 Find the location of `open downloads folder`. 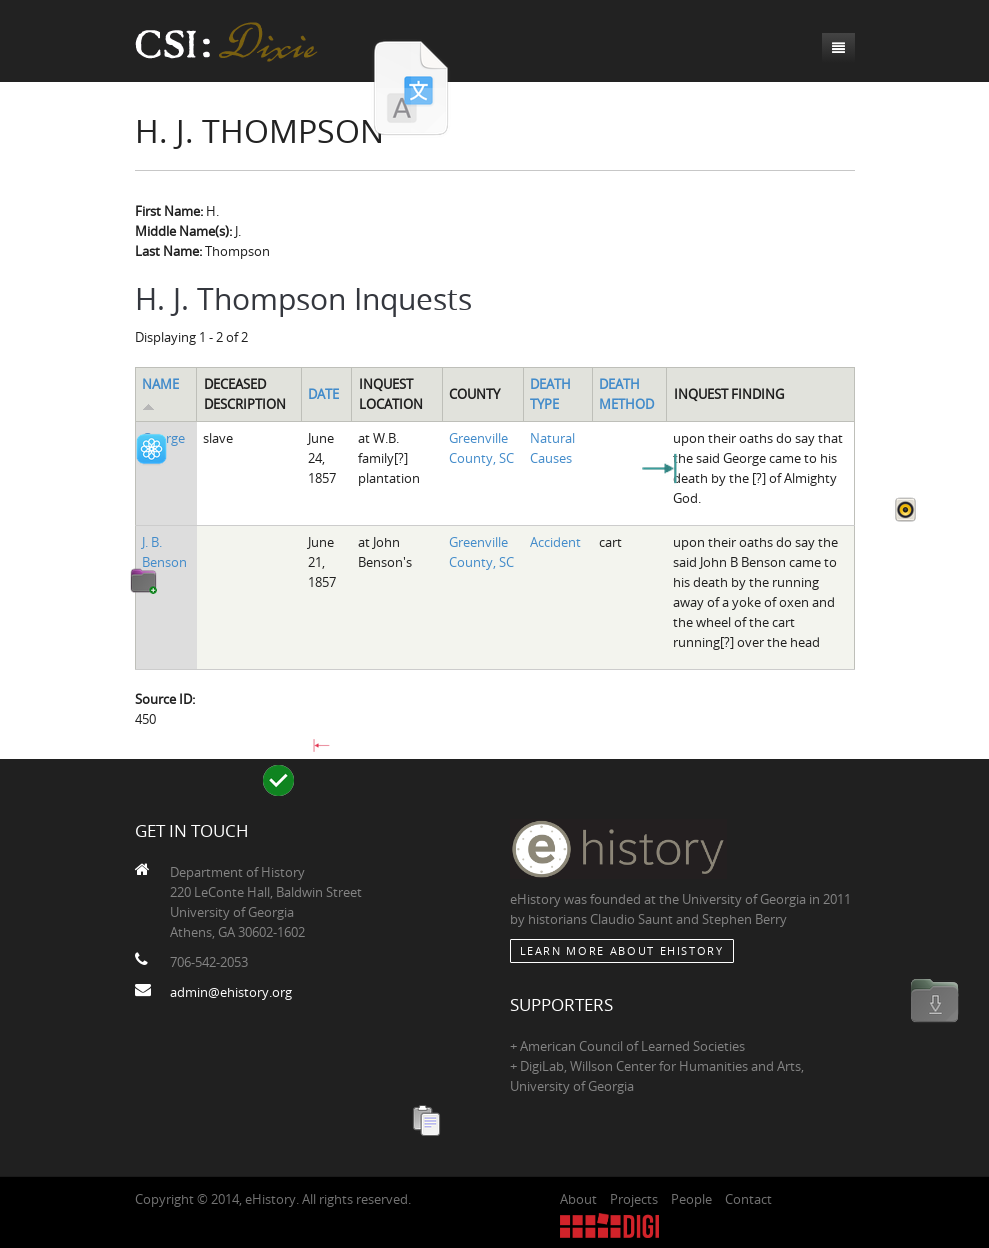

open downloads folder is located at coordinates (934, 1000).